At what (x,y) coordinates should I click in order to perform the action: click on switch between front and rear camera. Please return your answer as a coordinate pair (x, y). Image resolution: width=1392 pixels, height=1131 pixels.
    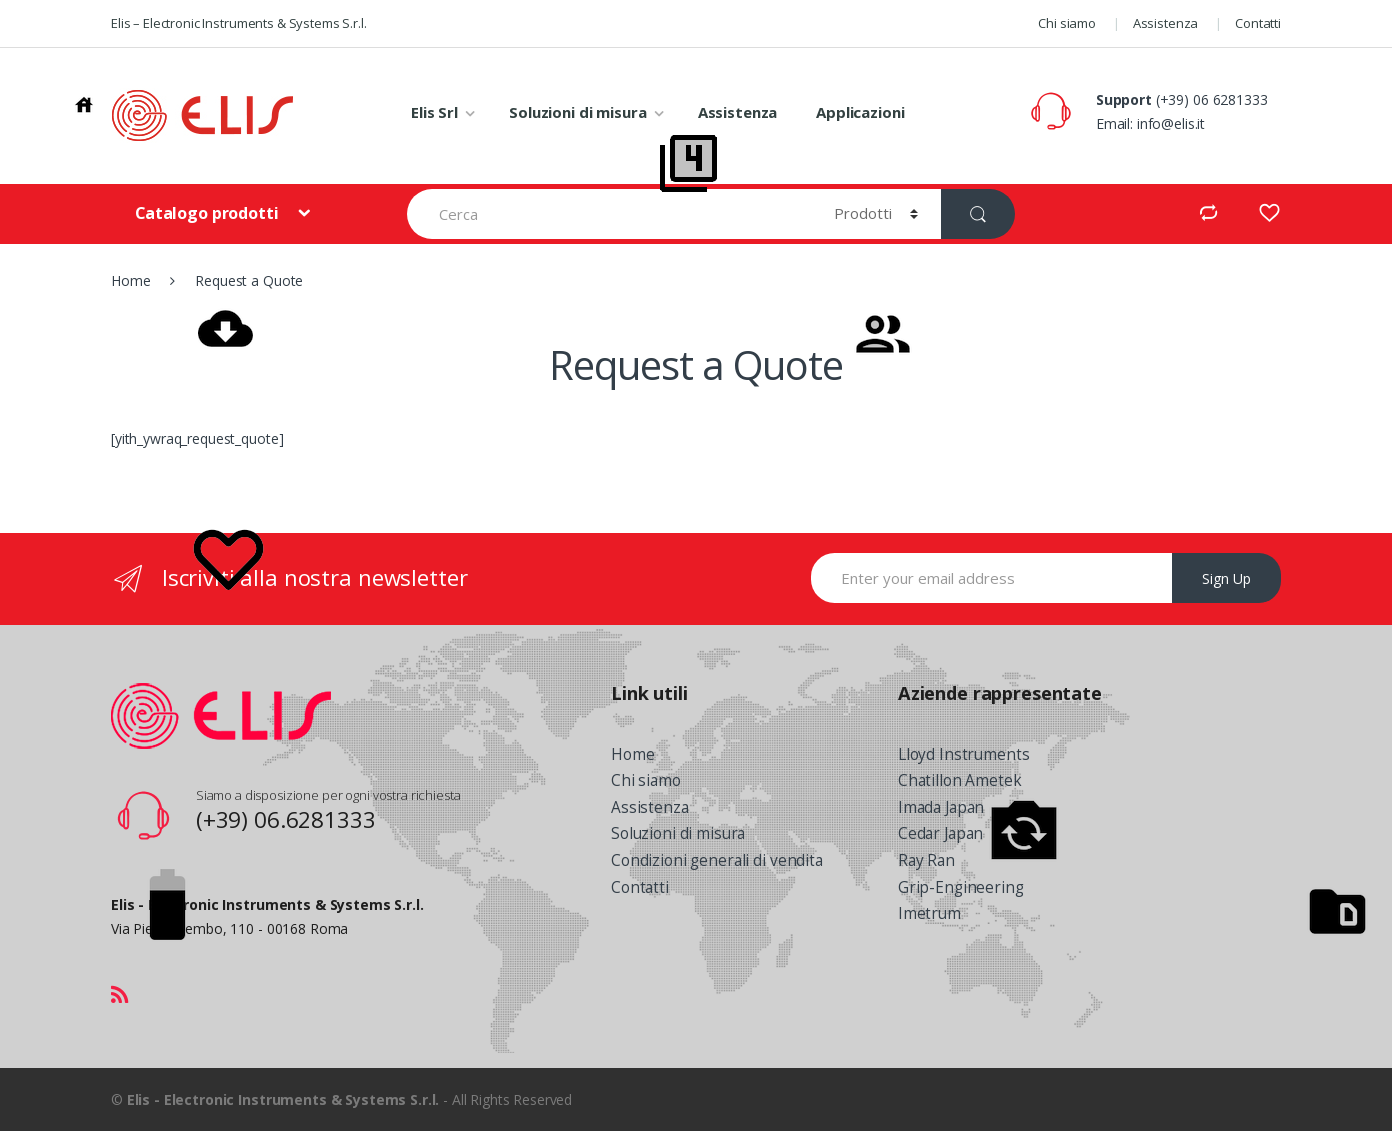
    Looking at the image, I should click on (1024, 830).